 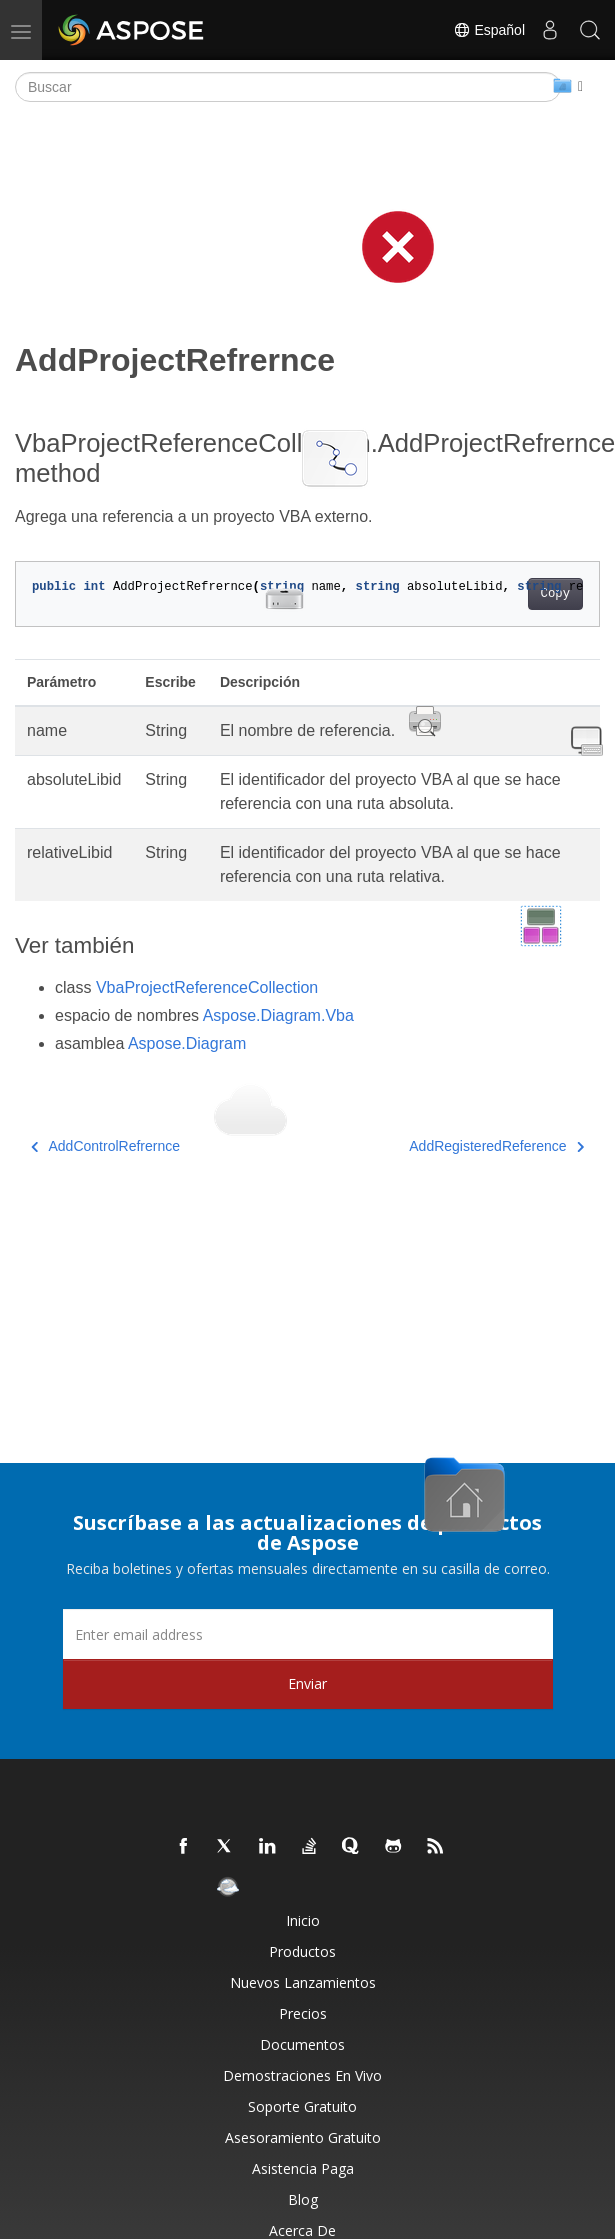 I want to click on access your home folder, so click(x=464, y=1494).